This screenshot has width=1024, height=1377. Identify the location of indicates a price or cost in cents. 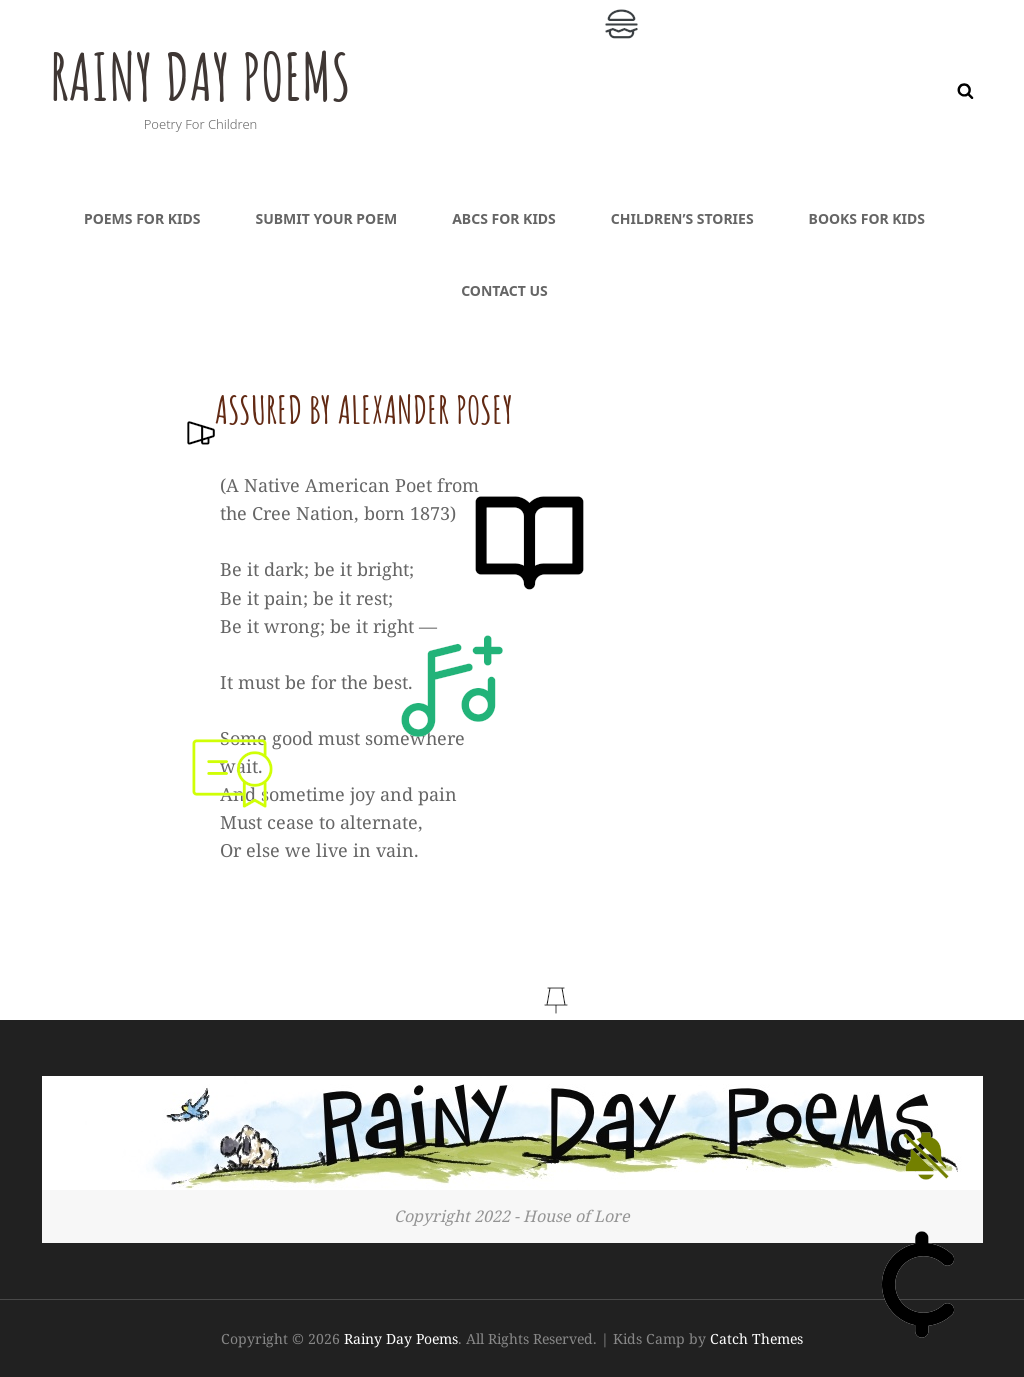
(918, 1284).